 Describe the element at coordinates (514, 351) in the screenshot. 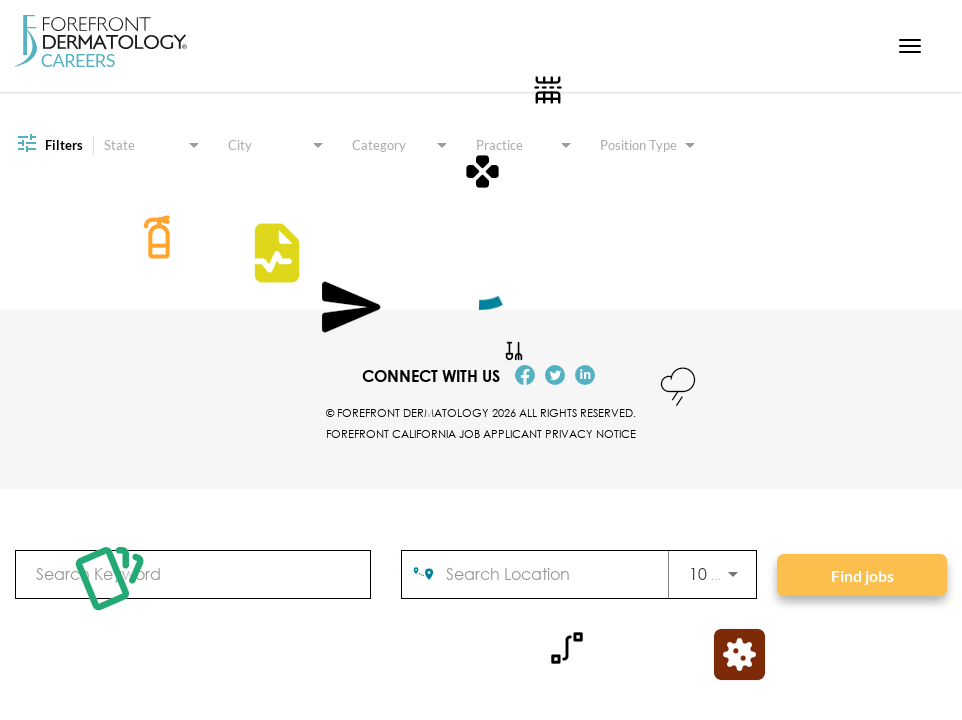

I see `access gardening or landscaping tools` at that location.